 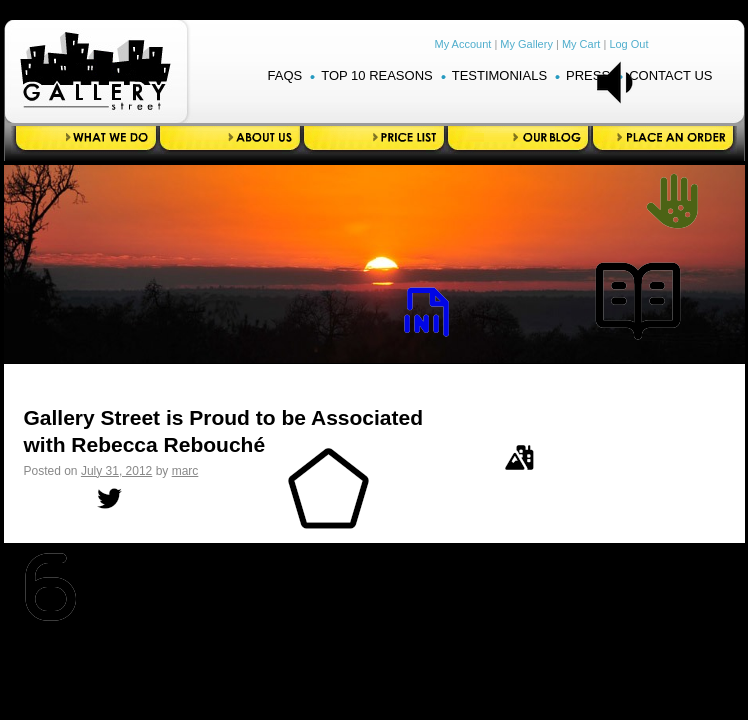 I want to click on select pentagon shape tool, so click(x=328, y=491).